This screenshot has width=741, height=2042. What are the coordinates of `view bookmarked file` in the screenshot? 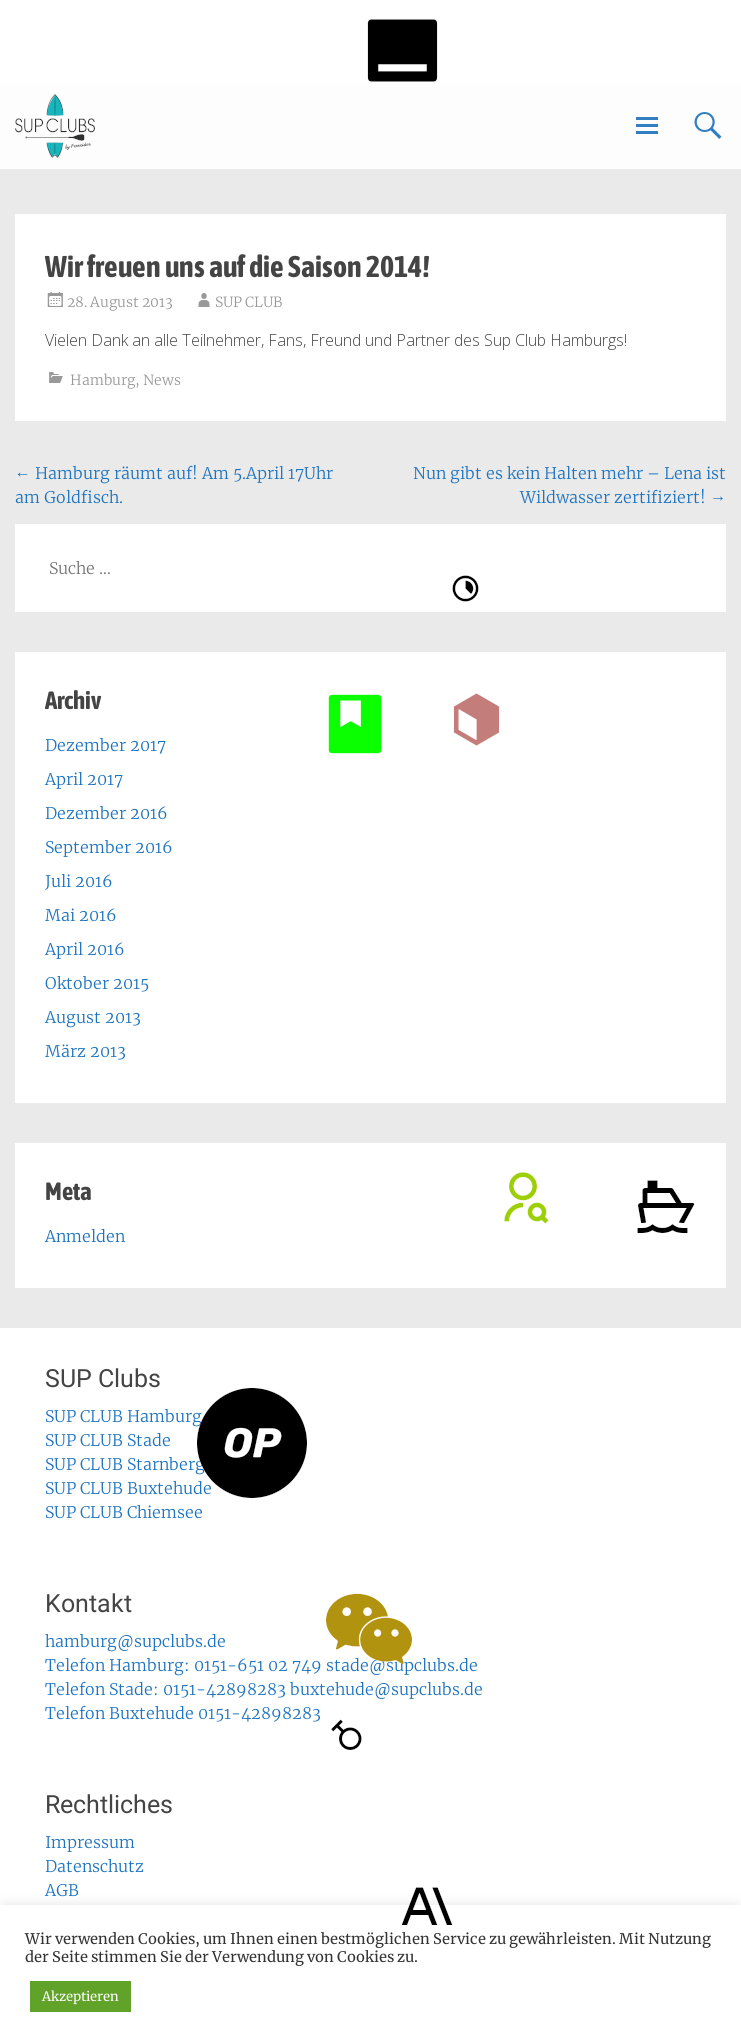 It's located at (355, 724).